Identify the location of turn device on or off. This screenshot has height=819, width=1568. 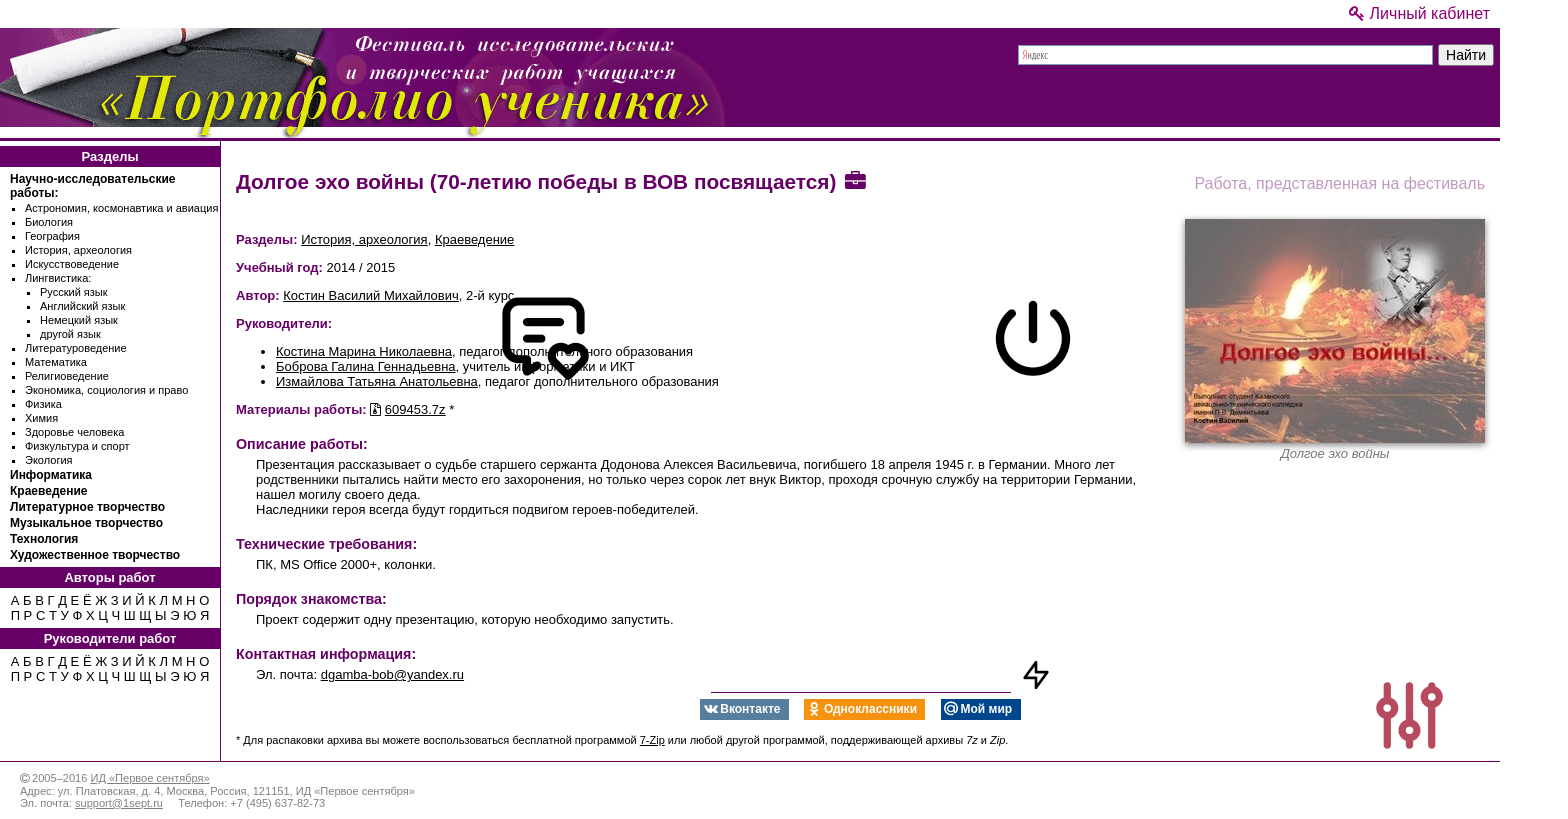
(1033, 339).